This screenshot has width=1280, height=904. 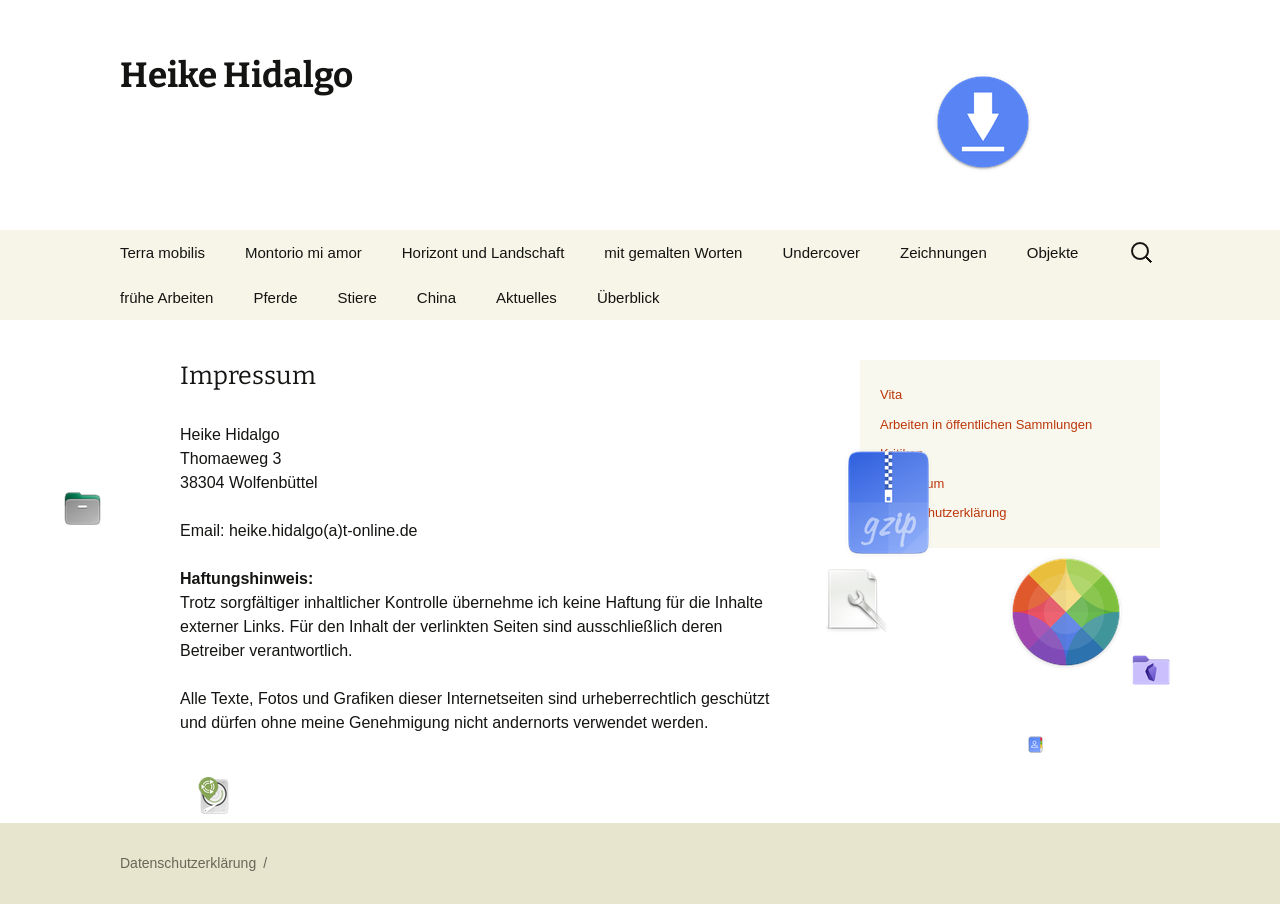 I want to click on open your obsidian vault folder, so click(x=1151, y=671).